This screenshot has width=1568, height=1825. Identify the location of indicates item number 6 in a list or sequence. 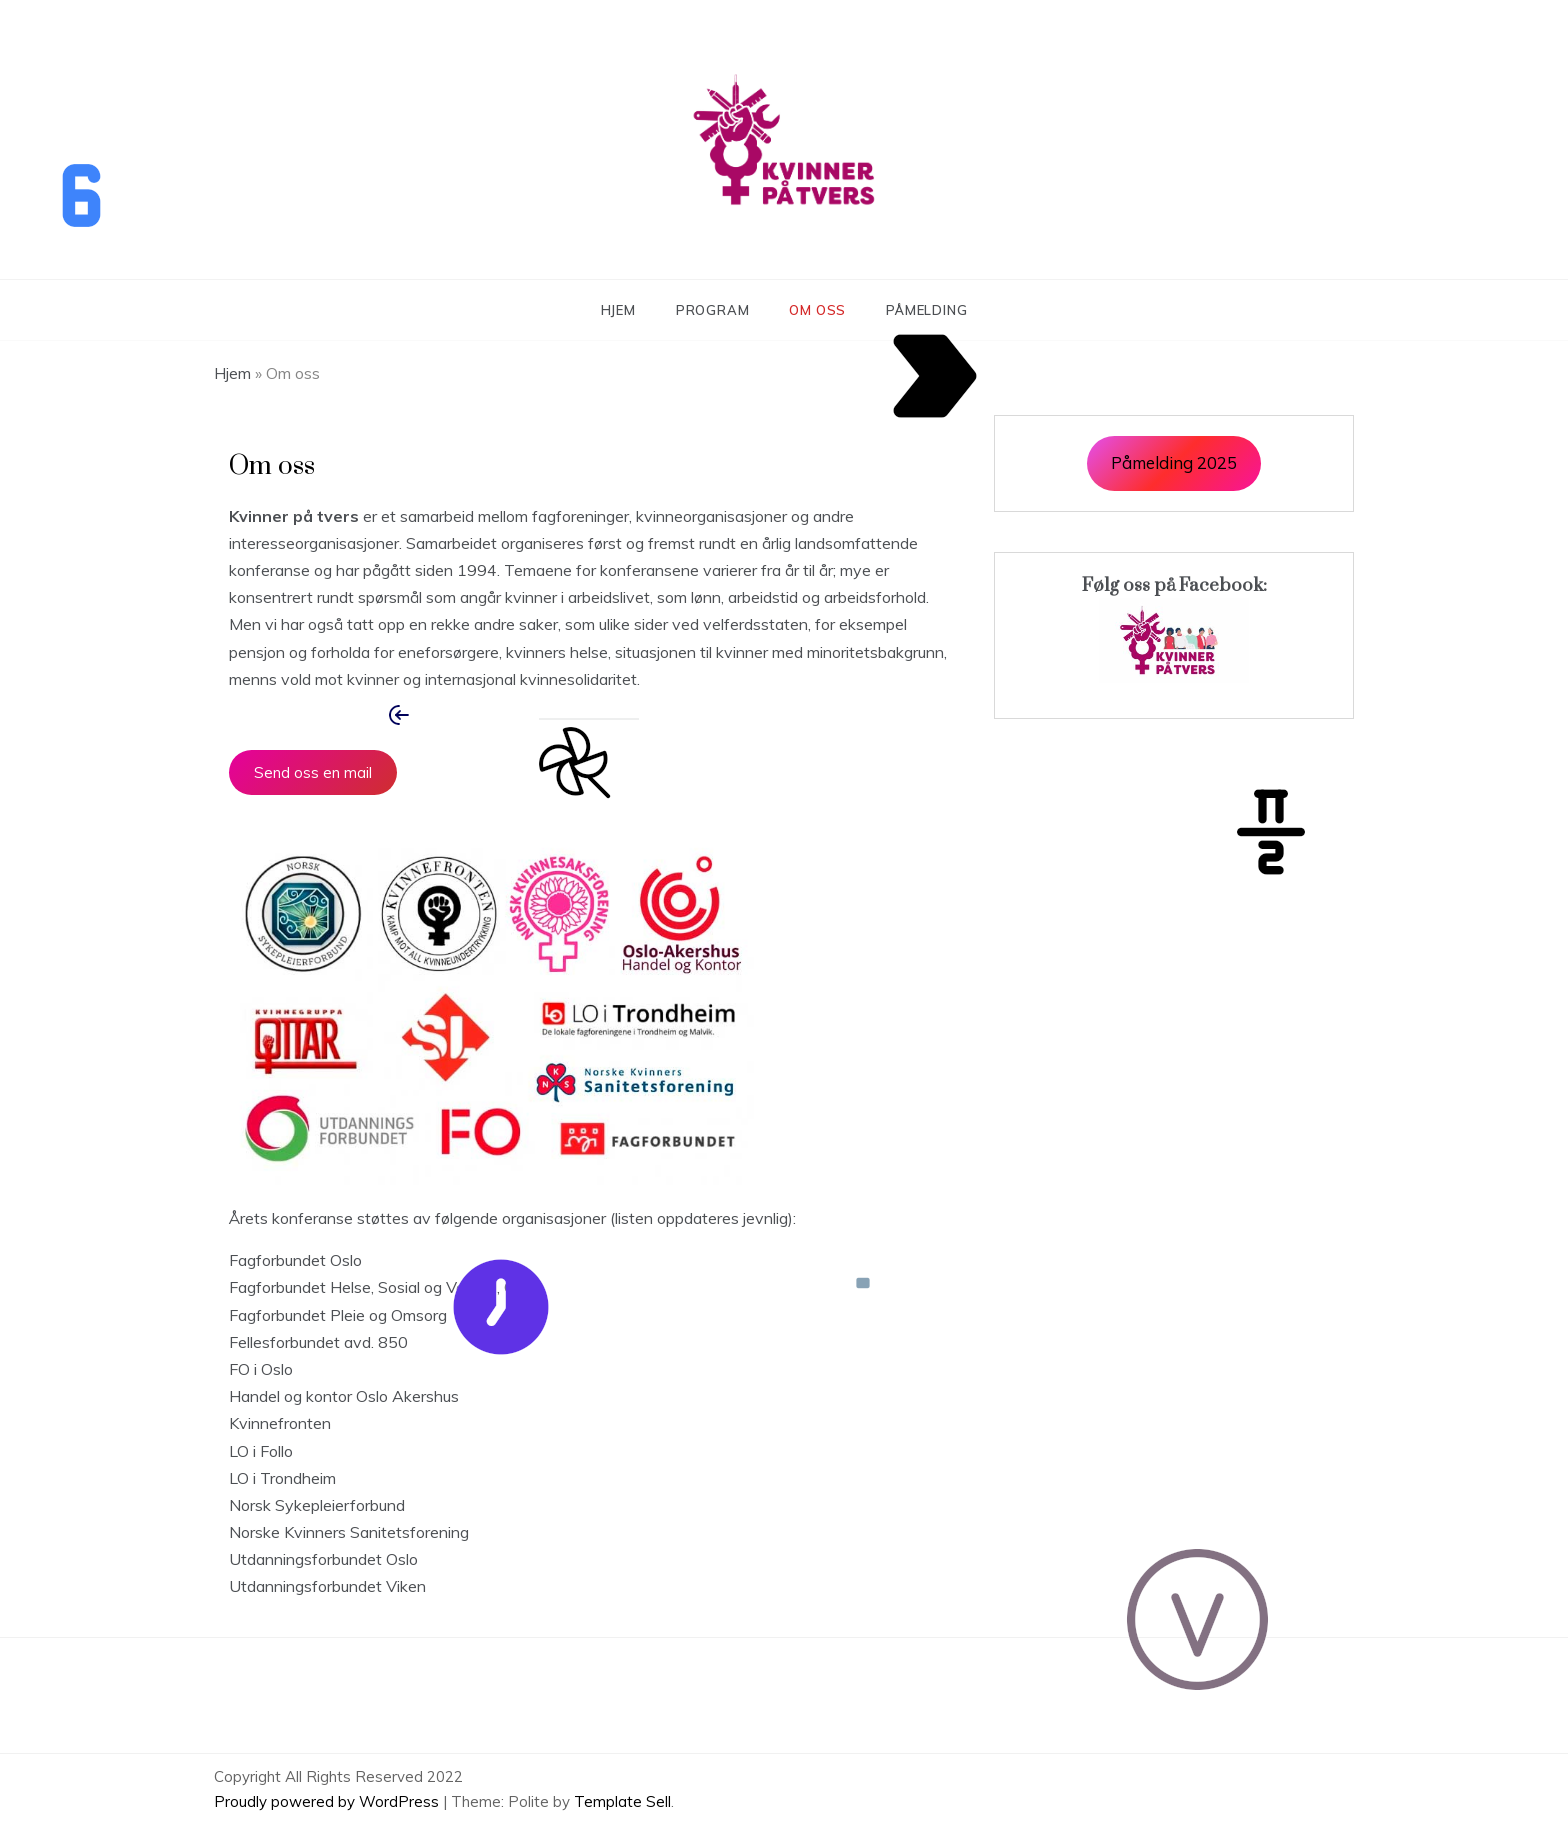
(81, 195).